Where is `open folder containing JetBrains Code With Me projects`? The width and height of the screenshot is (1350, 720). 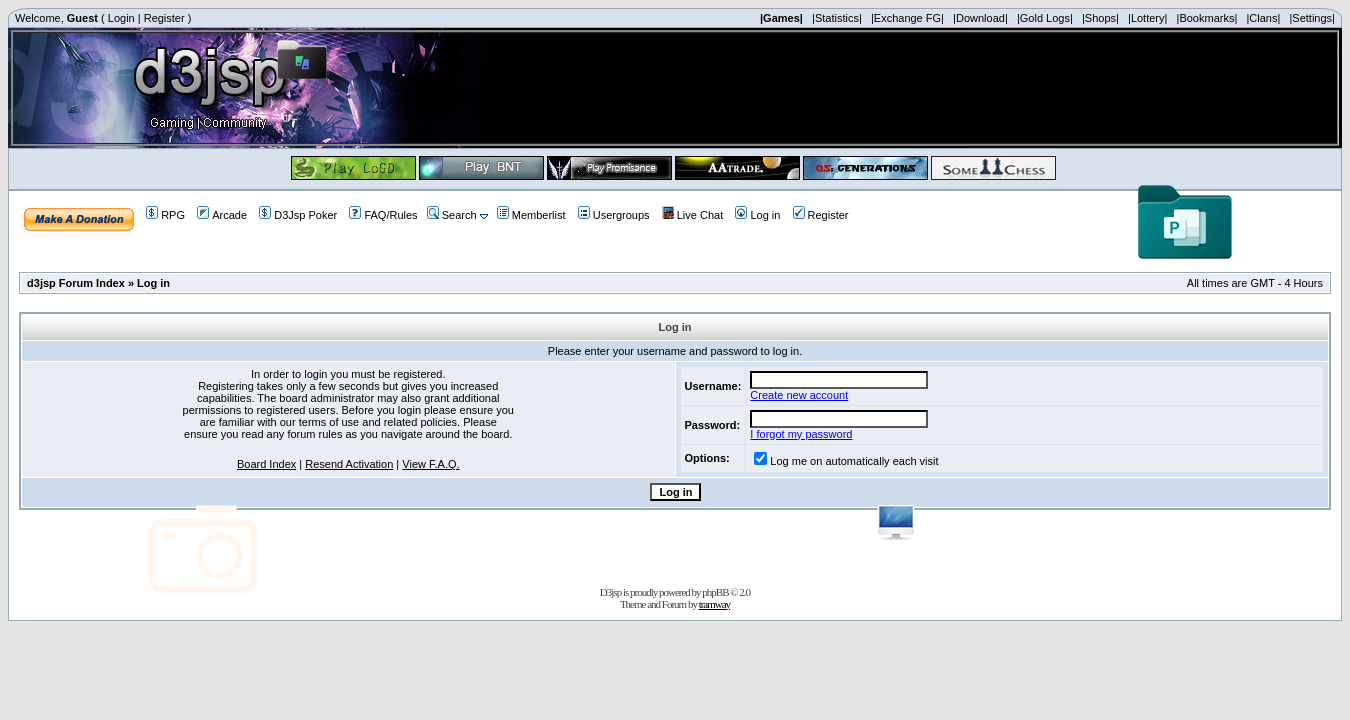 open folder containing JetBrains Code With Me projects is located at coordinates (302, 61).